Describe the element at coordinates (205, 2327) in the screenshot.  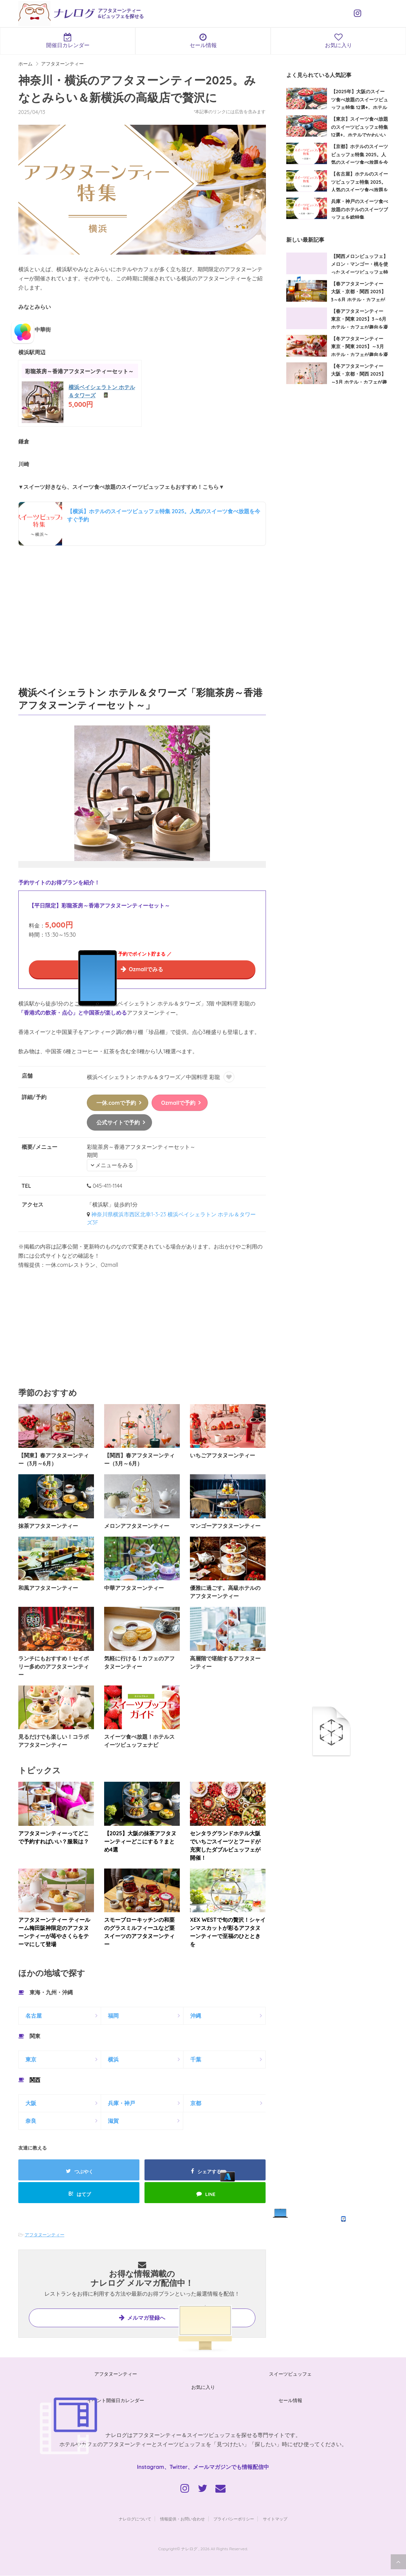
I see `select yellow iMac as device type` at that location.